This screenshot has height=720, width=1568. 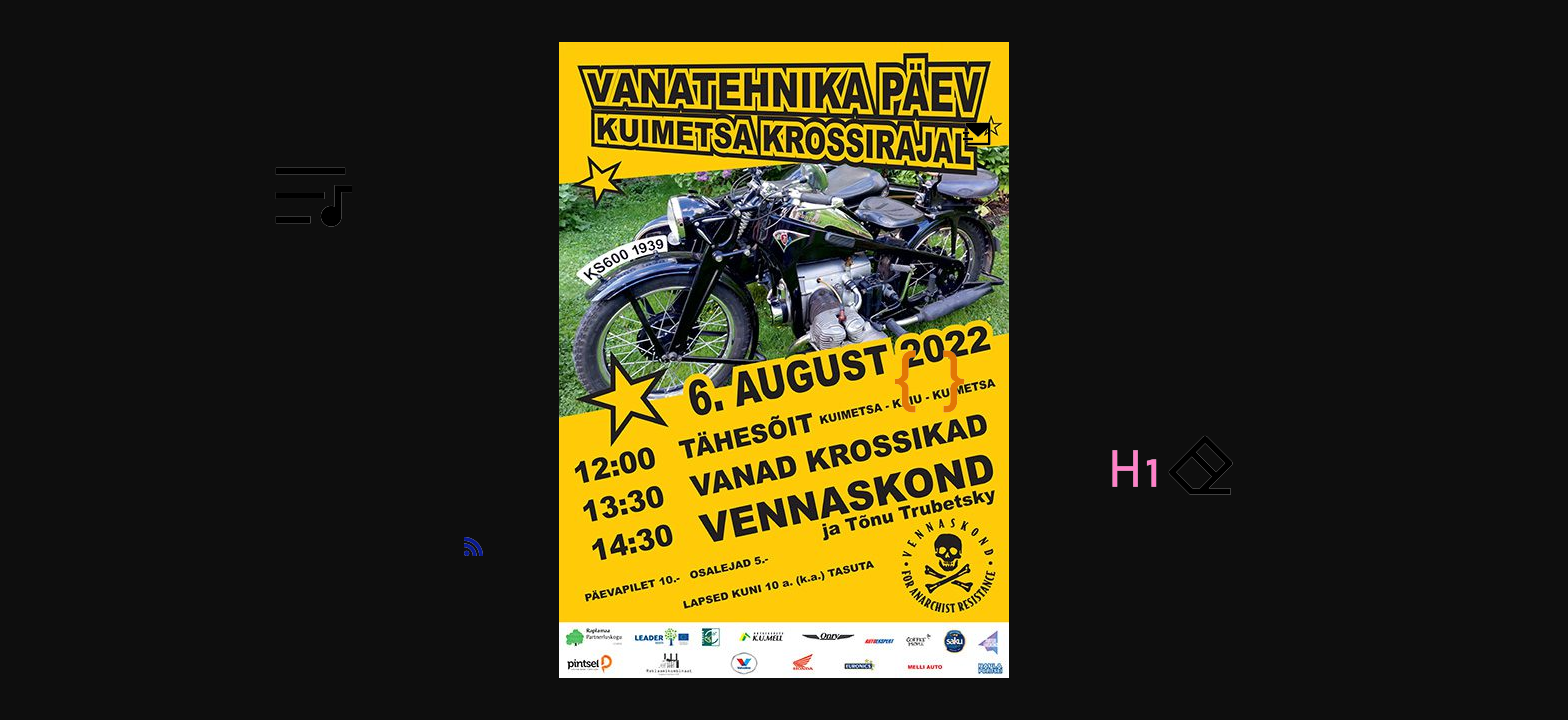 What do you see at coordinates (473, 546) in the screenshot?
I see `subscribe to RSS feed` at bounding box center [473, 546].